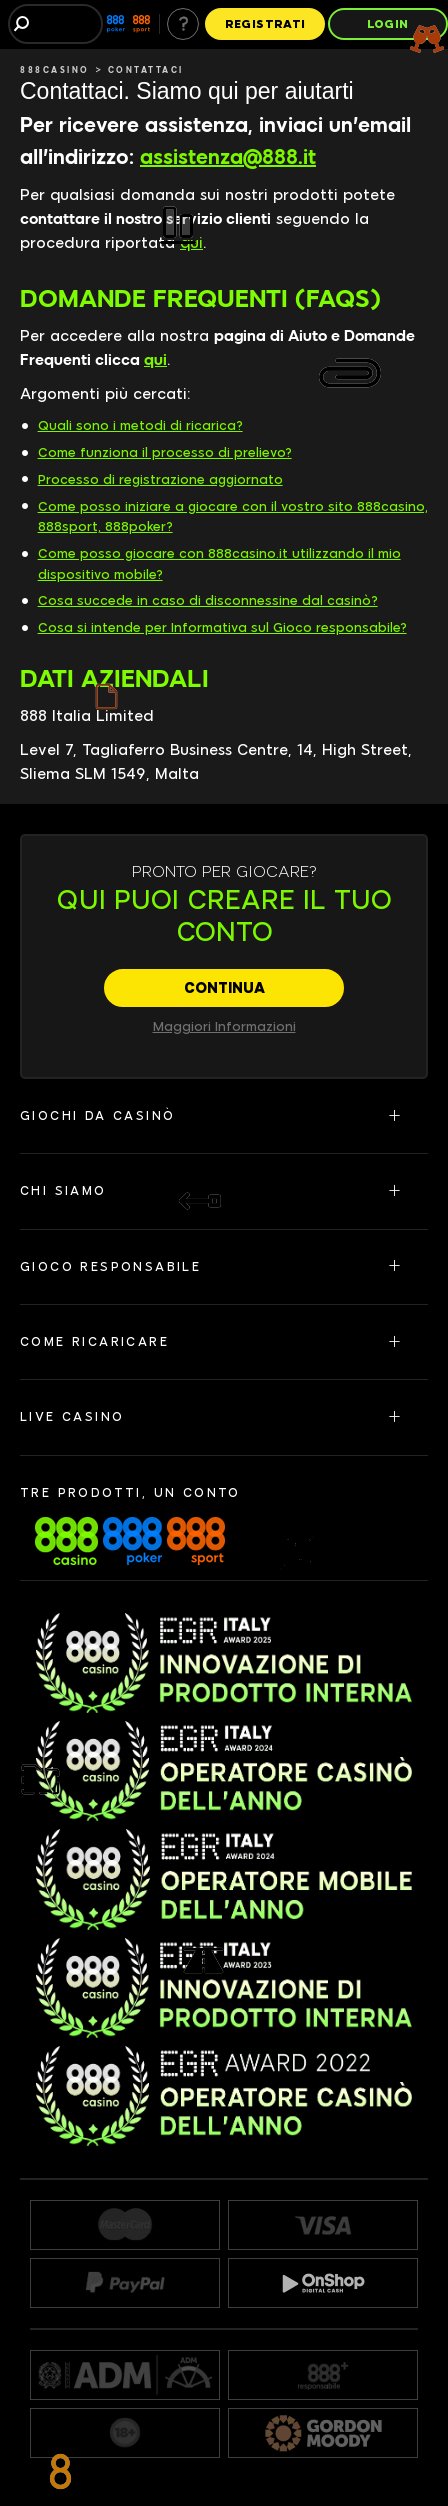 This screenshot has width=448, height=2506. What do you see at coordinates (427, 39) in the screenshot?
I see `celebrate an achievement or milestone` at bounding box center [427, 39].